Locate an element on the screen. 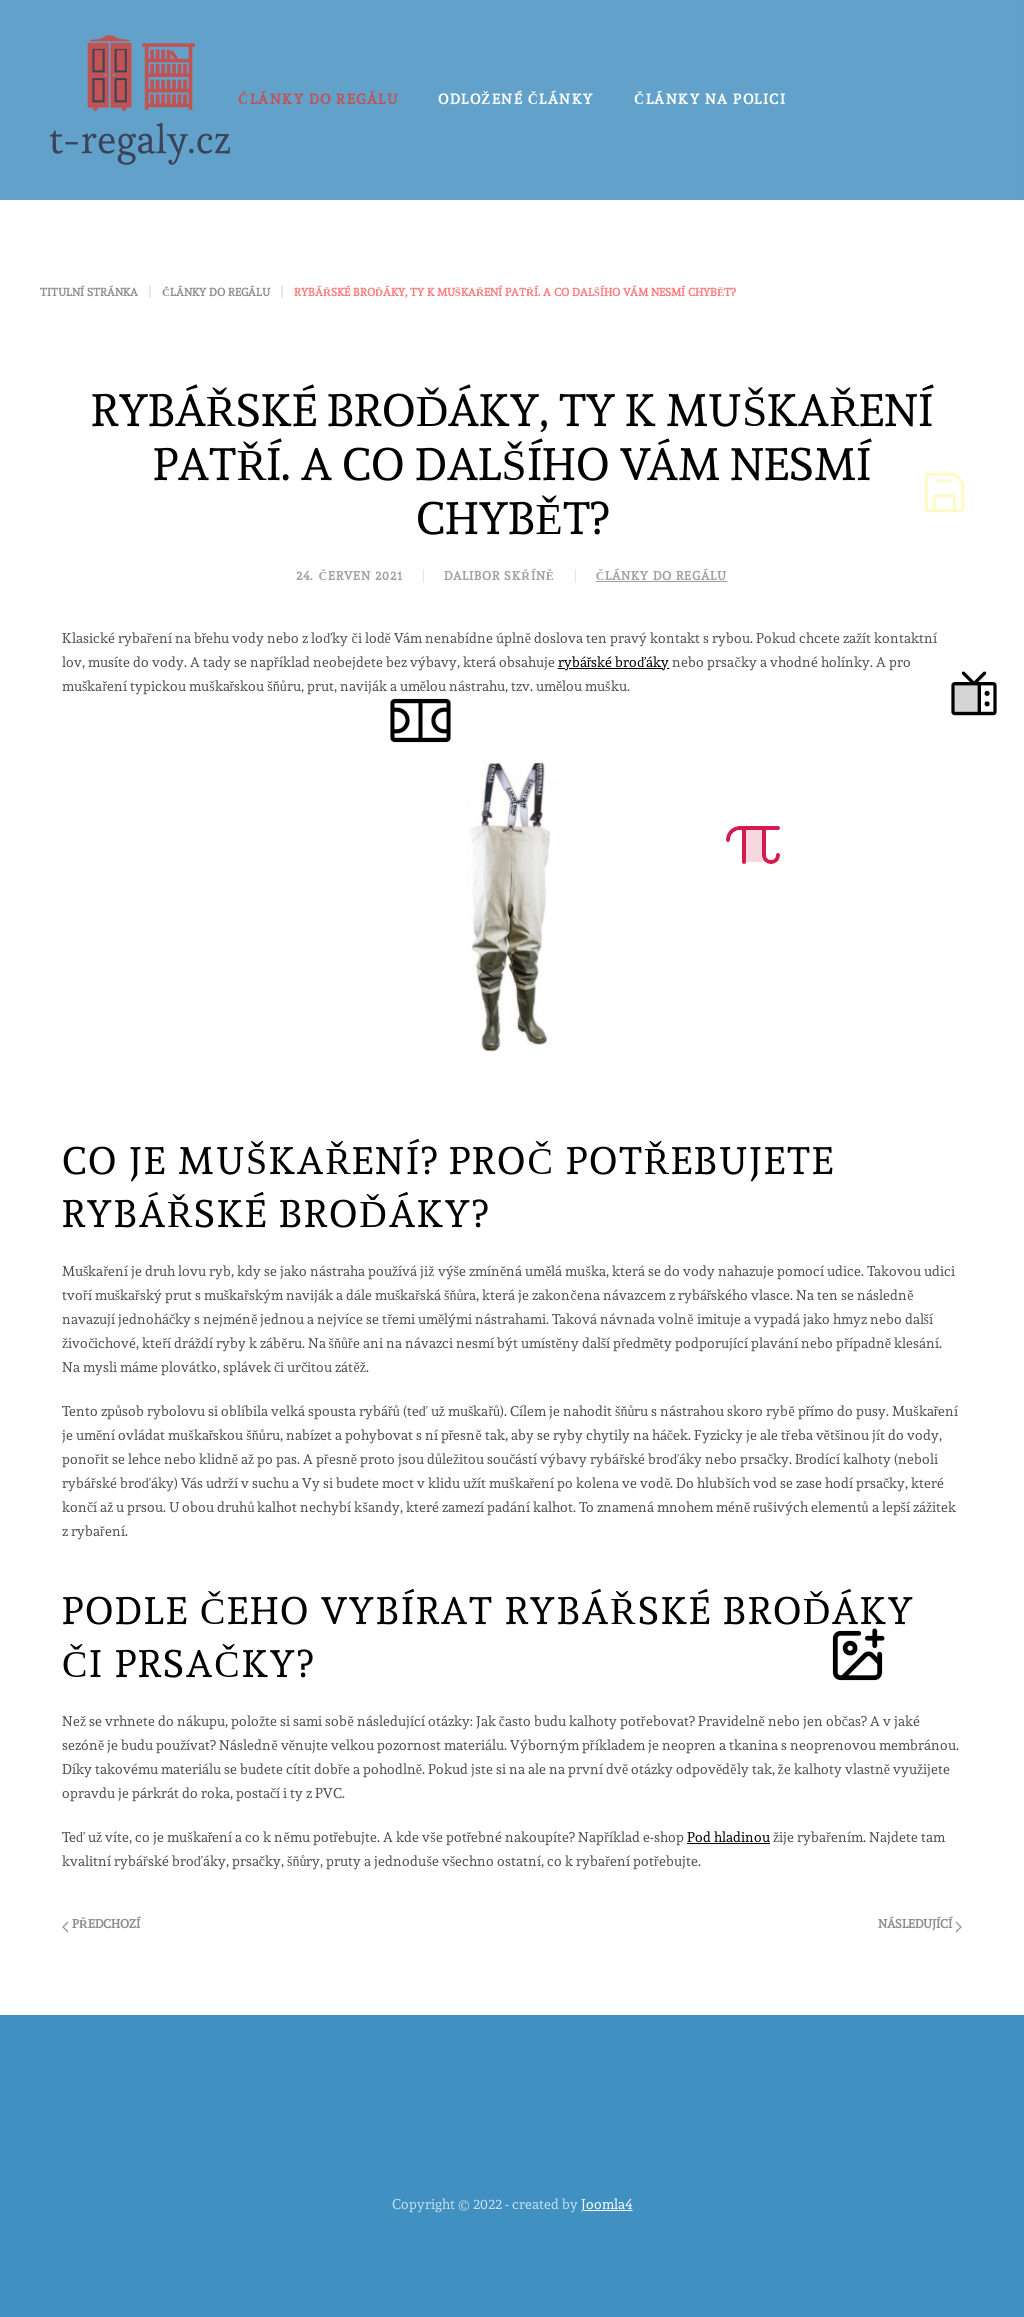  access TV or video streaming content is located at coordinates (974, 696).